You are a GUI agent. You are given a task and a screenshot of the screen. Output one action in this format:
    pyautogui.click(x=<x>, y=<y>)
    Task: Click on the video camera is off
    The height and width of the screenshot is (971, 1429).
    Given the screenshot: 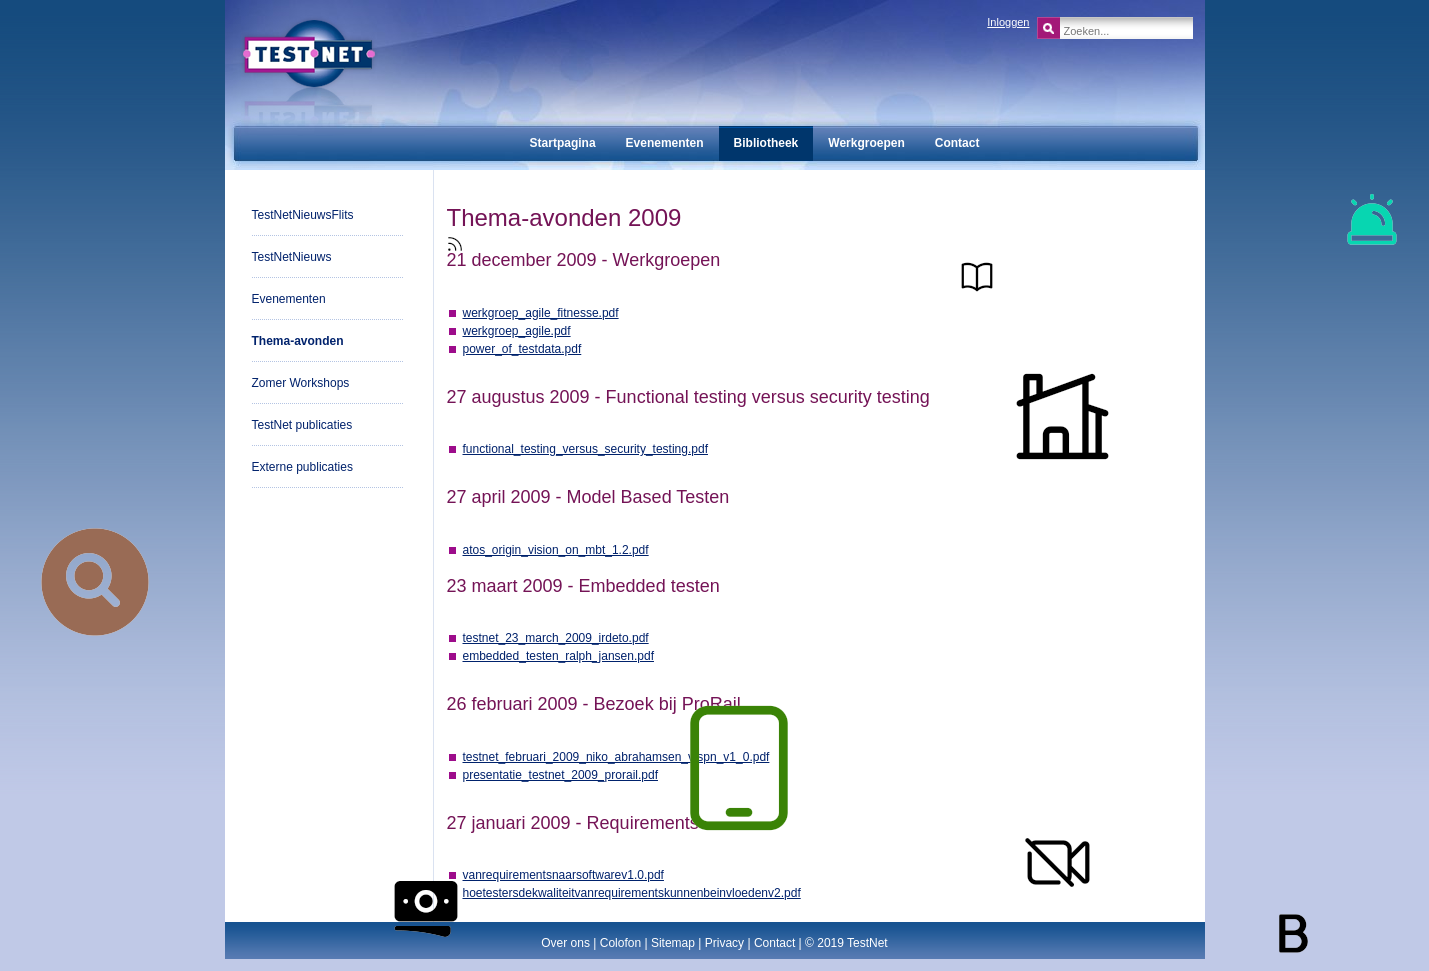 What is the action you would take?
    pyautogui.click(x=1058, y=862)
    